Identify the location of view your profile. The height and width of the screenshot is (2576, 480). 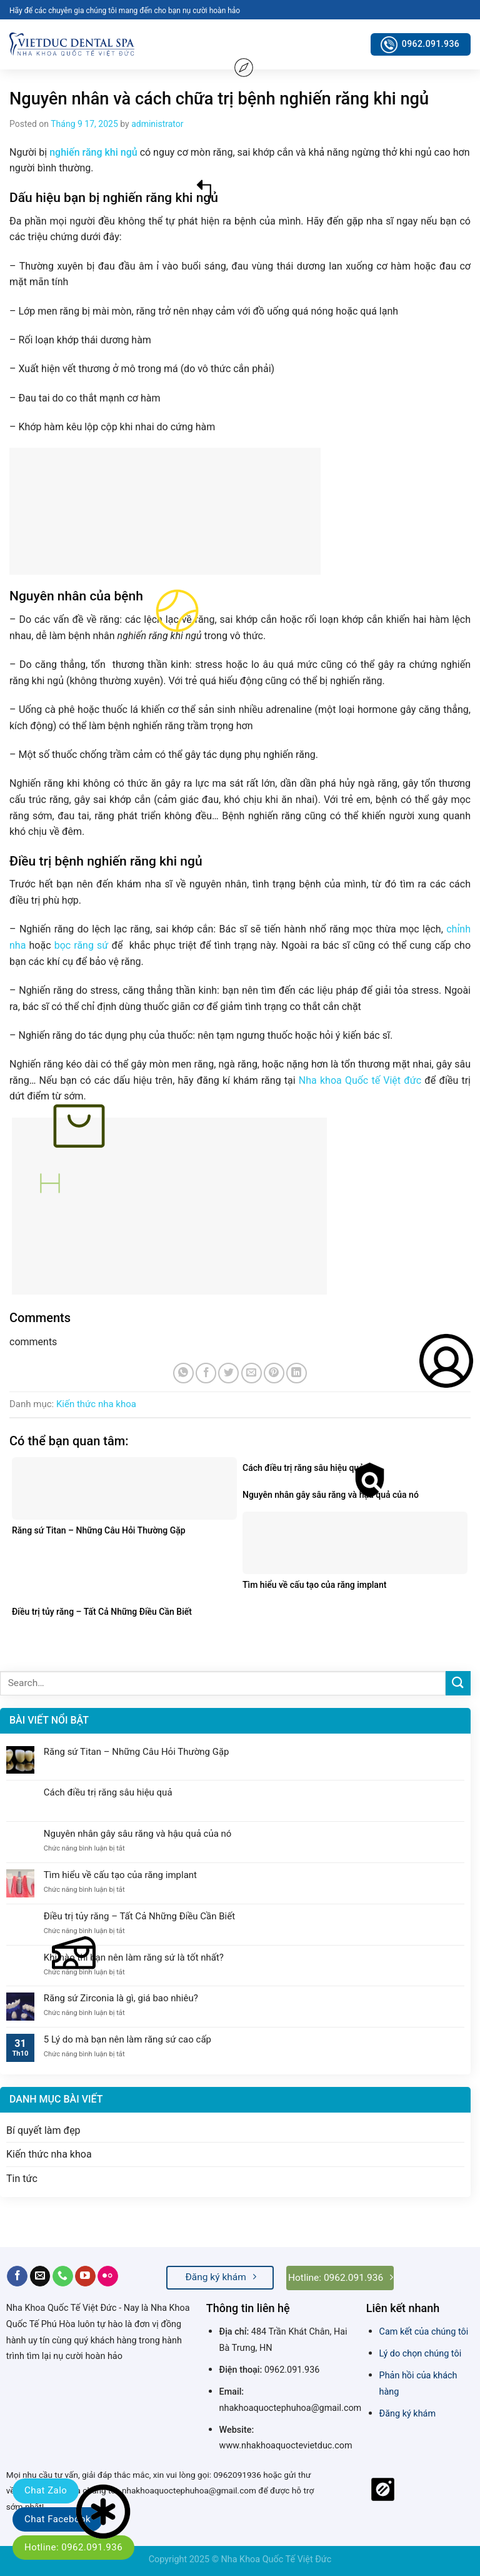
(446, 1361).